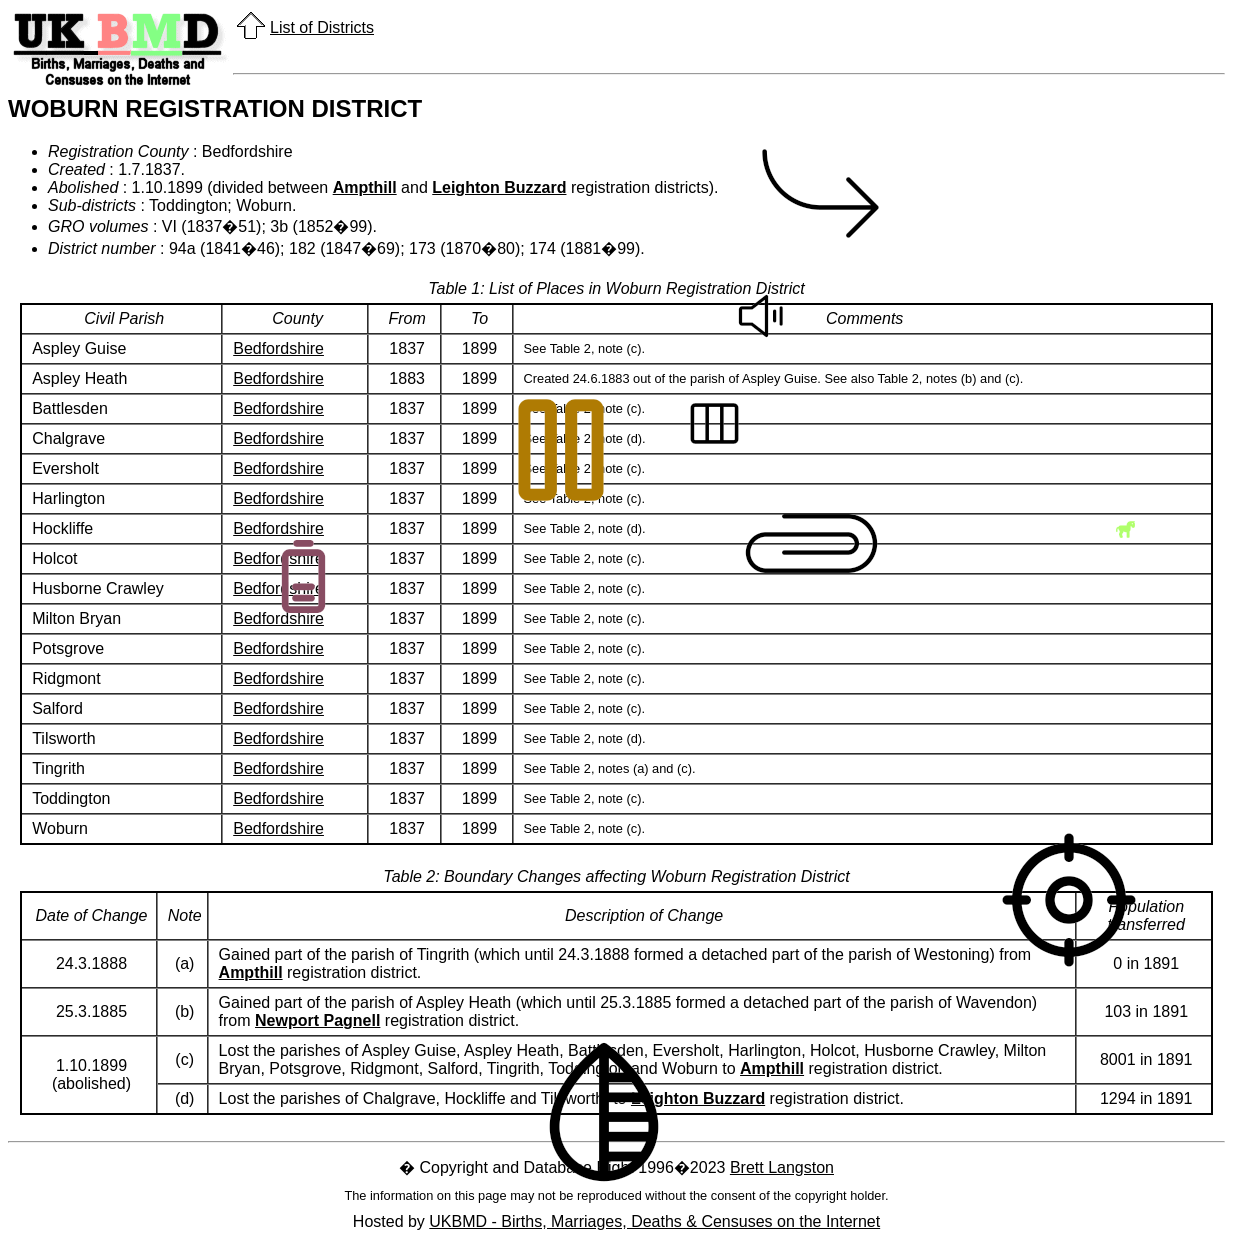 This screenshot has height=1244, width=1233. I want to click on attach a file to your message, so click(811, 543).